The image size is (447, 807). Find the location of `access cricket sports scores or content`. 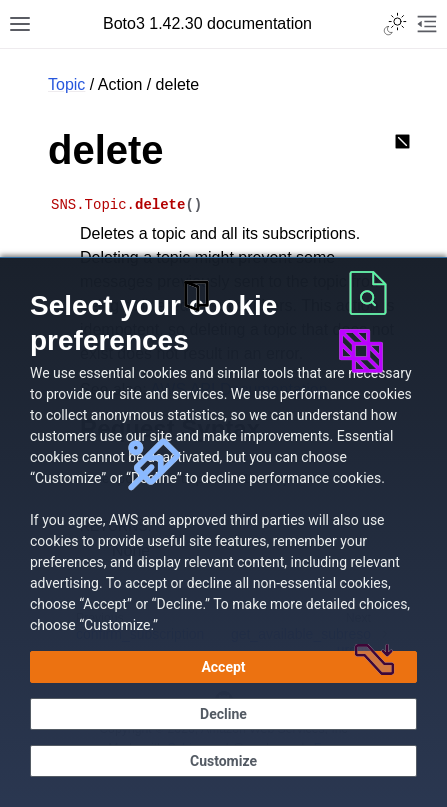

access cricket sports scores or content is located at coordinates (151, 463).